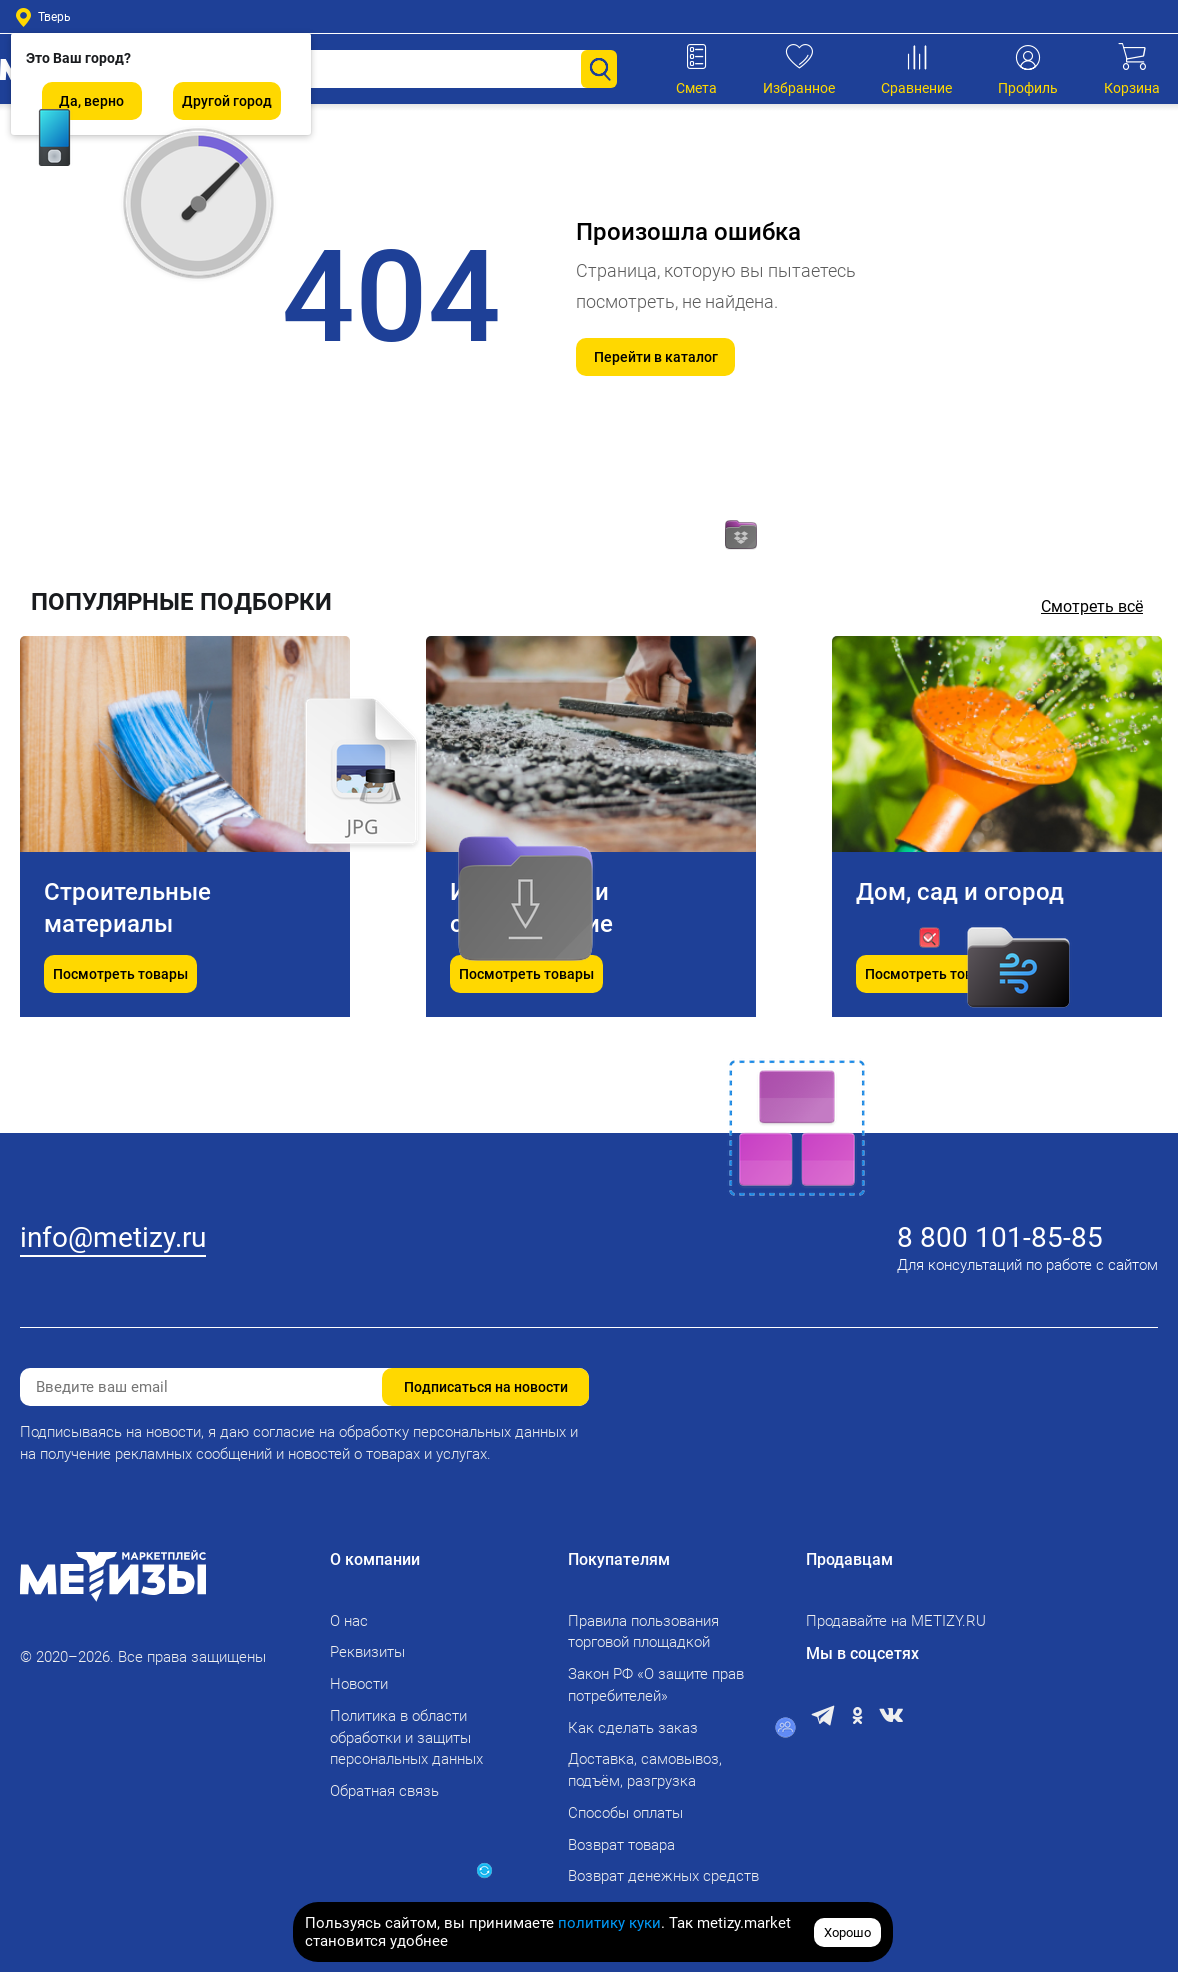 The width and height of the screenshot is (1186, 1972). What do you see at coordinates (361, 774) in the screenshot?
I see `a jpg image file` at bounding box center [361, 774].